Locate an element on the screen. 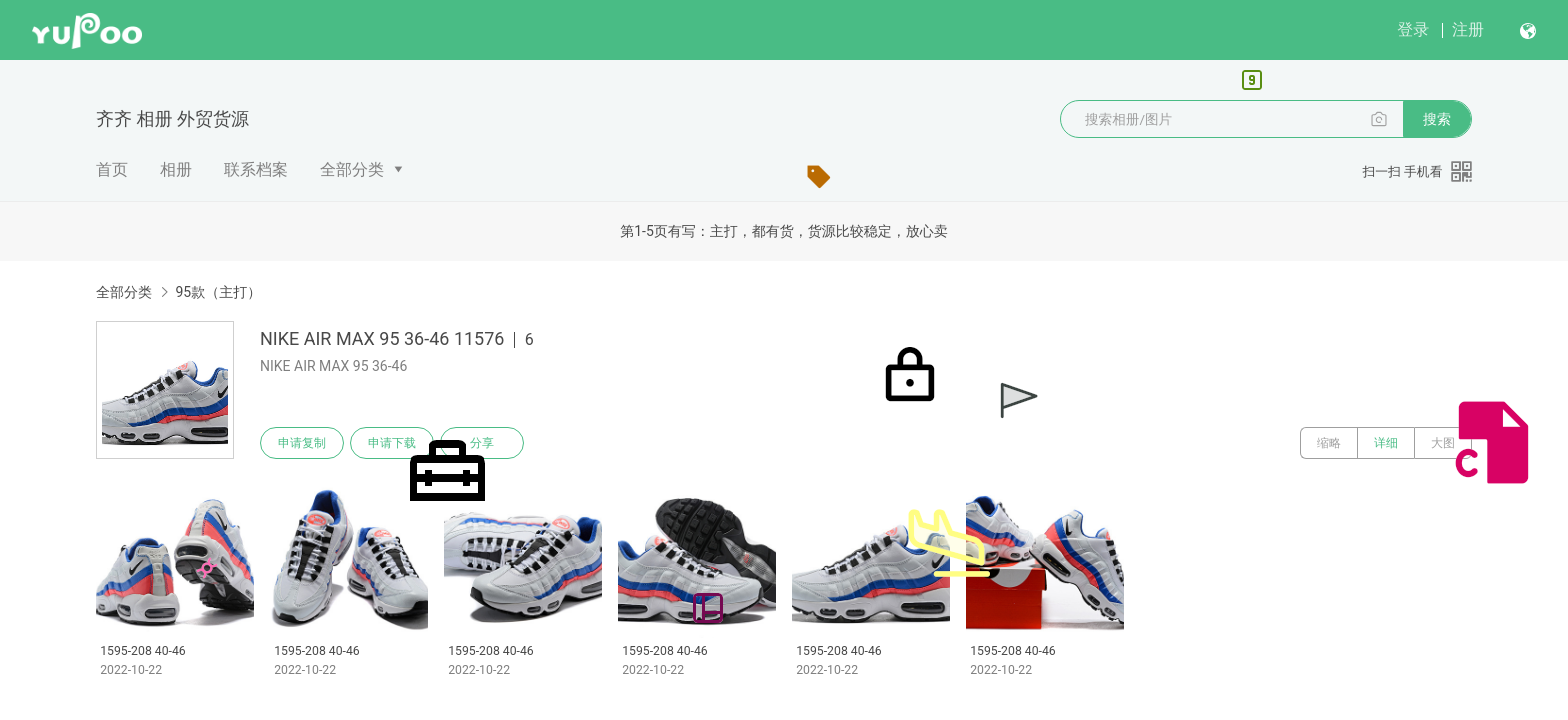 This screenshot has width=1568, height=720. access genetic or DNA-related information is located at coordinates (207, 568).